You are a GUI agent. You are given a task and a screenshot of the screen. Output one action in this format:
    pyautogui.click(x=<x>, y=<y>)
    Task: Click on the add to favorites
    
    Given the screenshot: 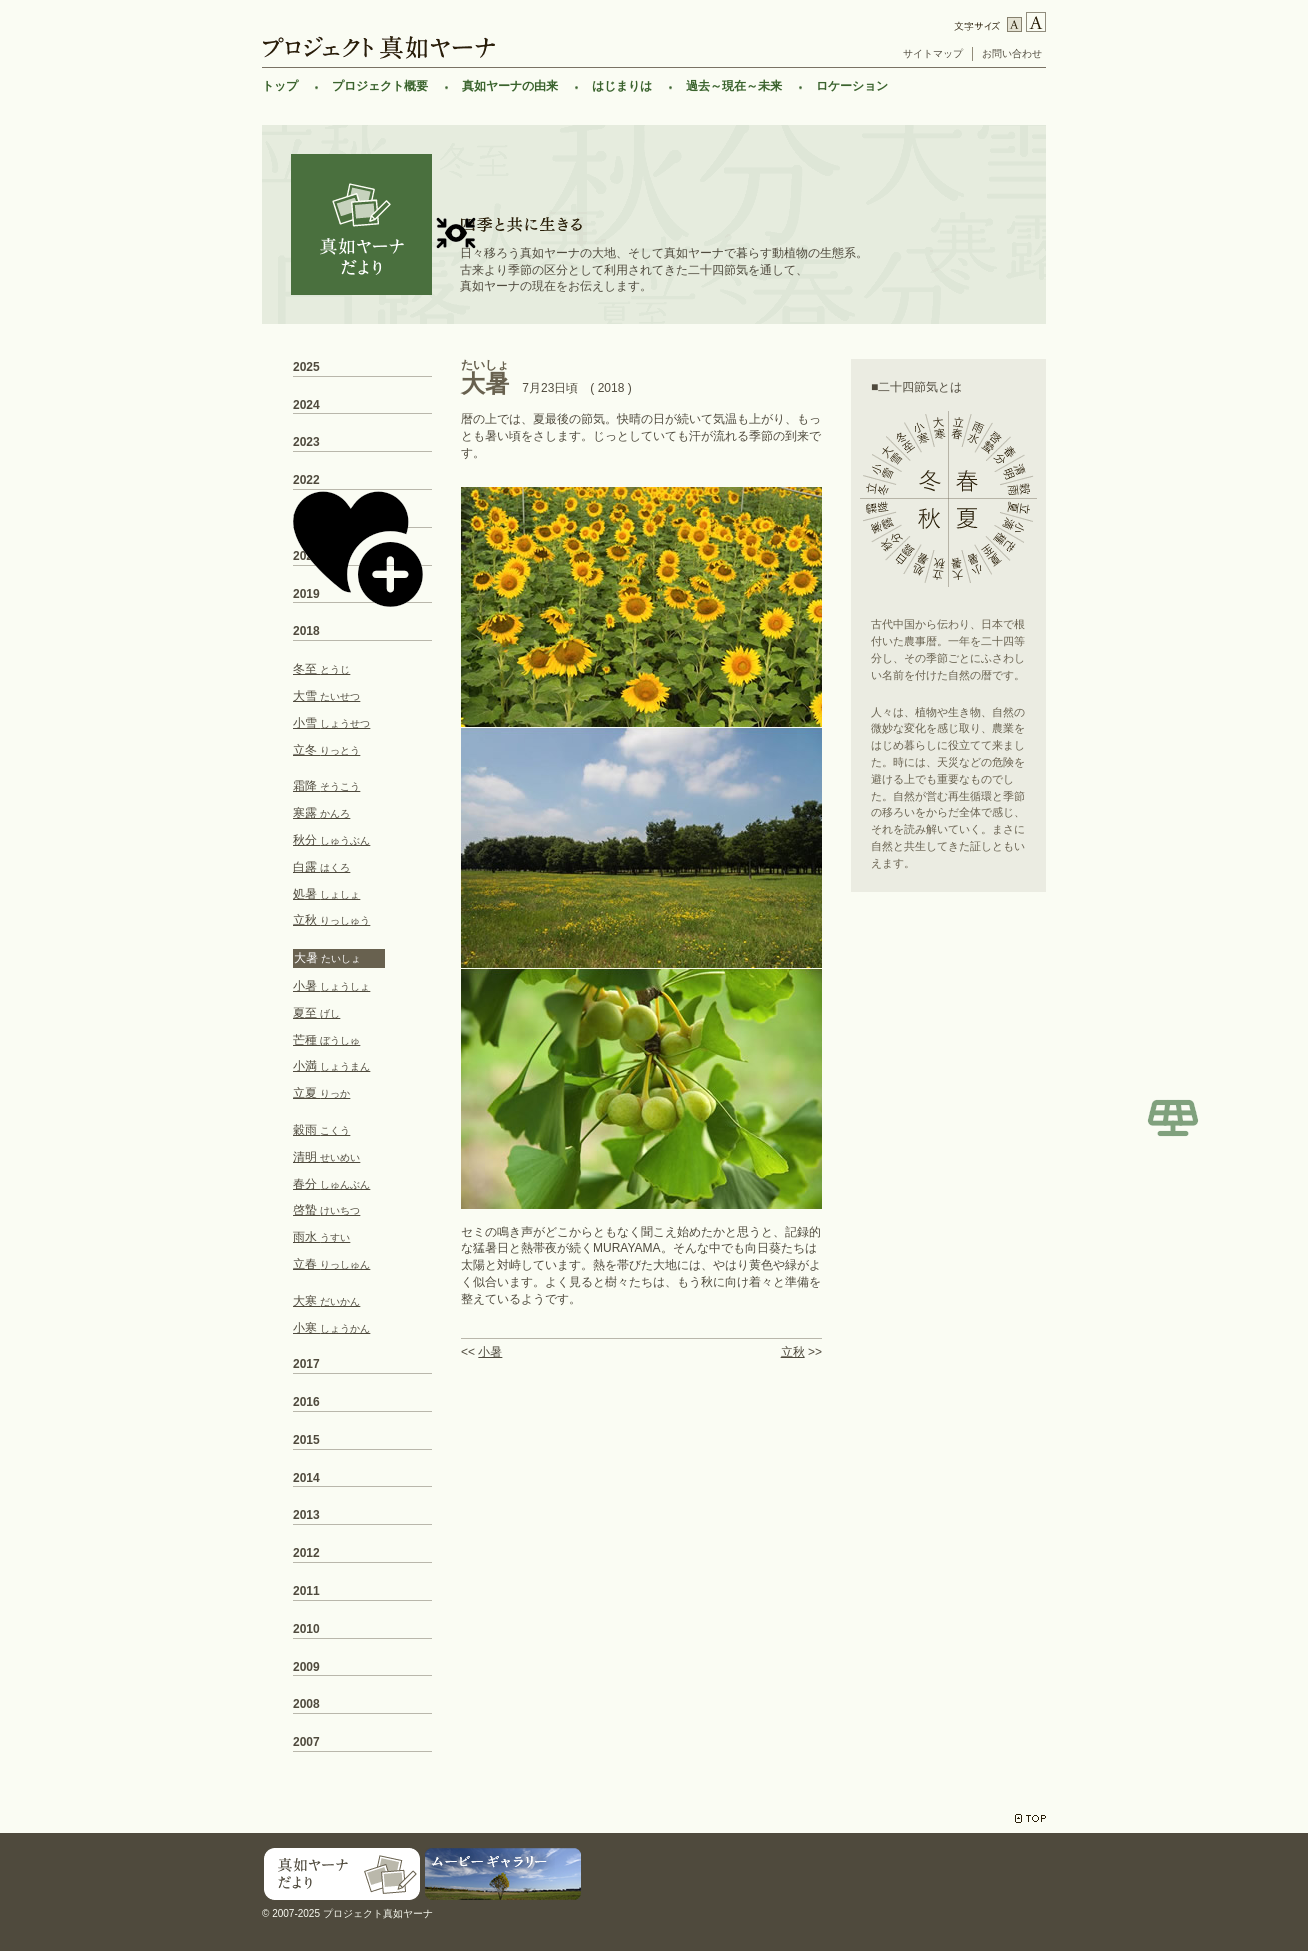 What is the action you would take?
    pyautogui.click(x=358, y=542)
    